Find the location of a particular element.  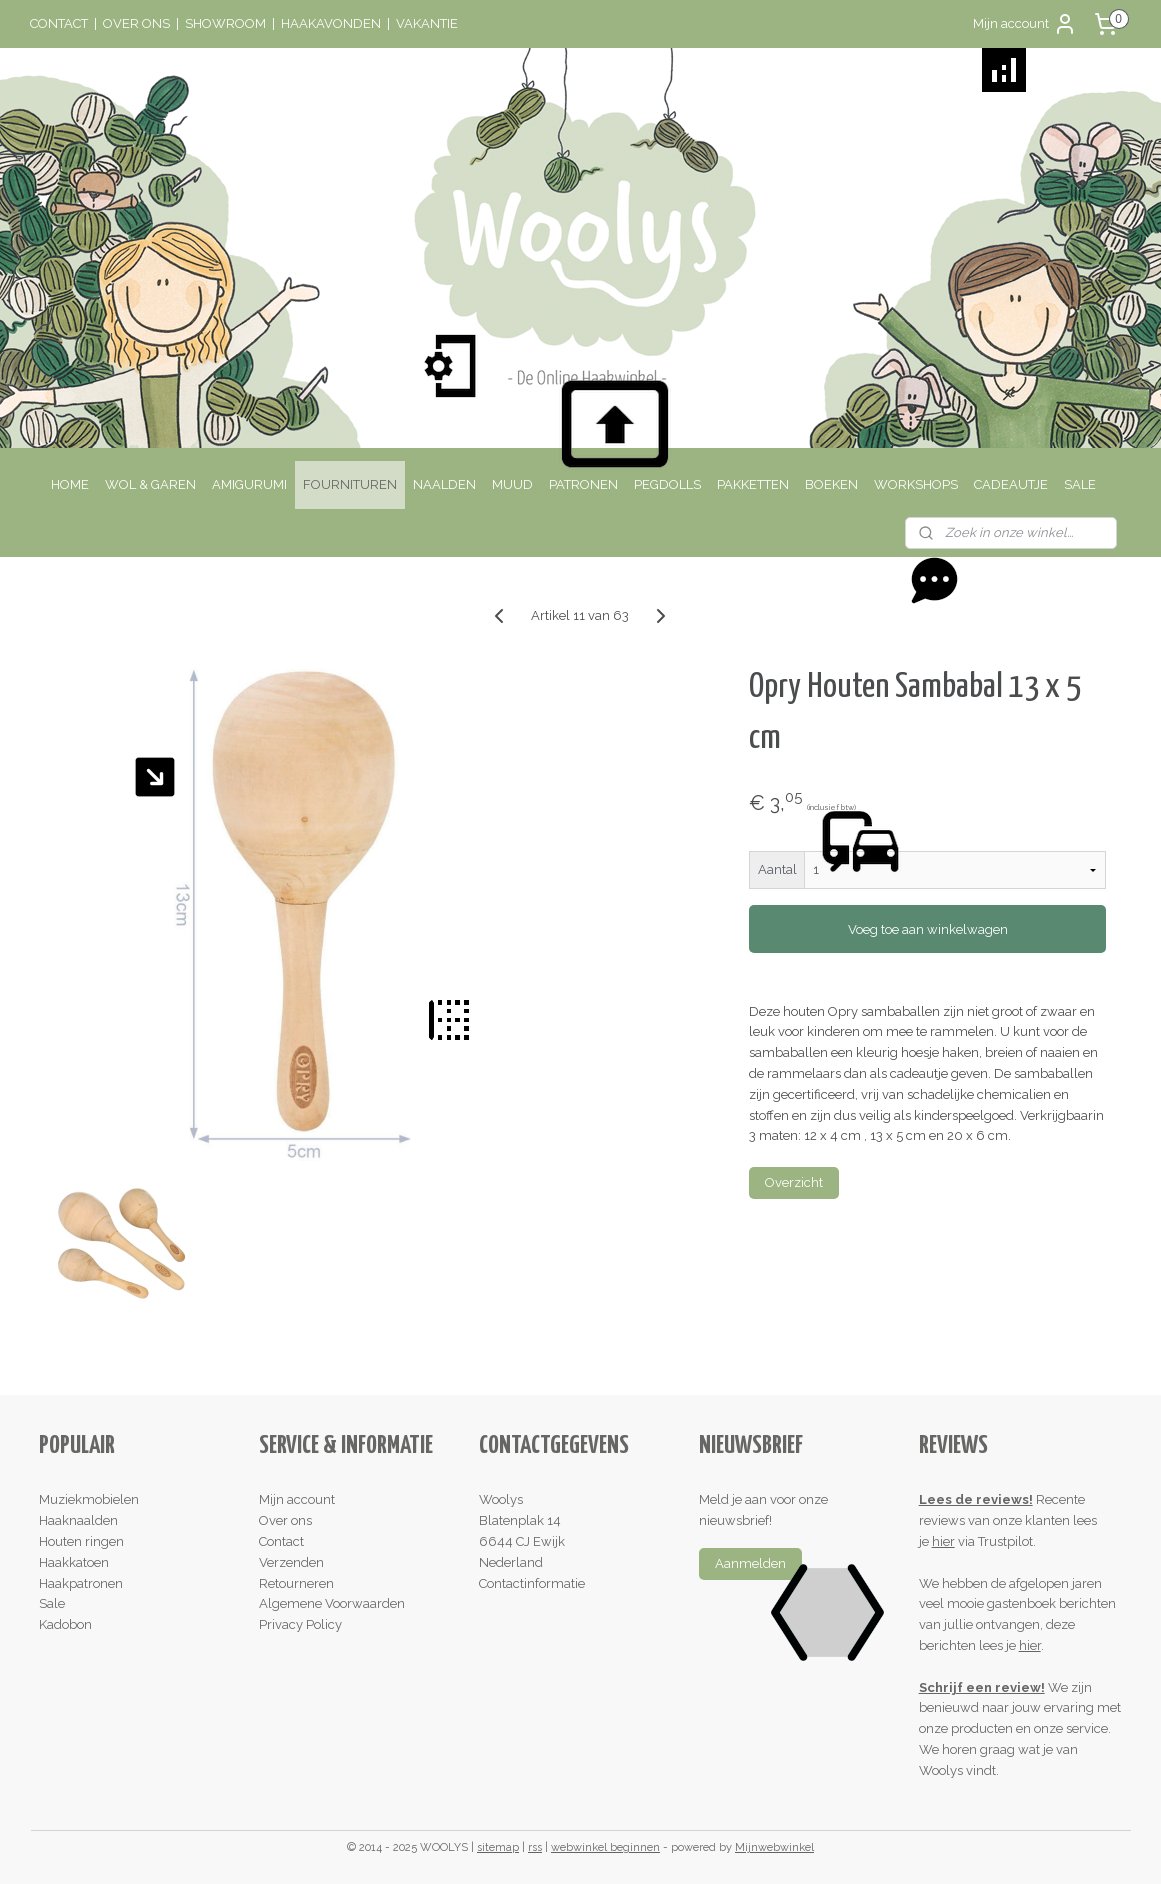

view analytics and statistics is located at coordinates (1004, 70).